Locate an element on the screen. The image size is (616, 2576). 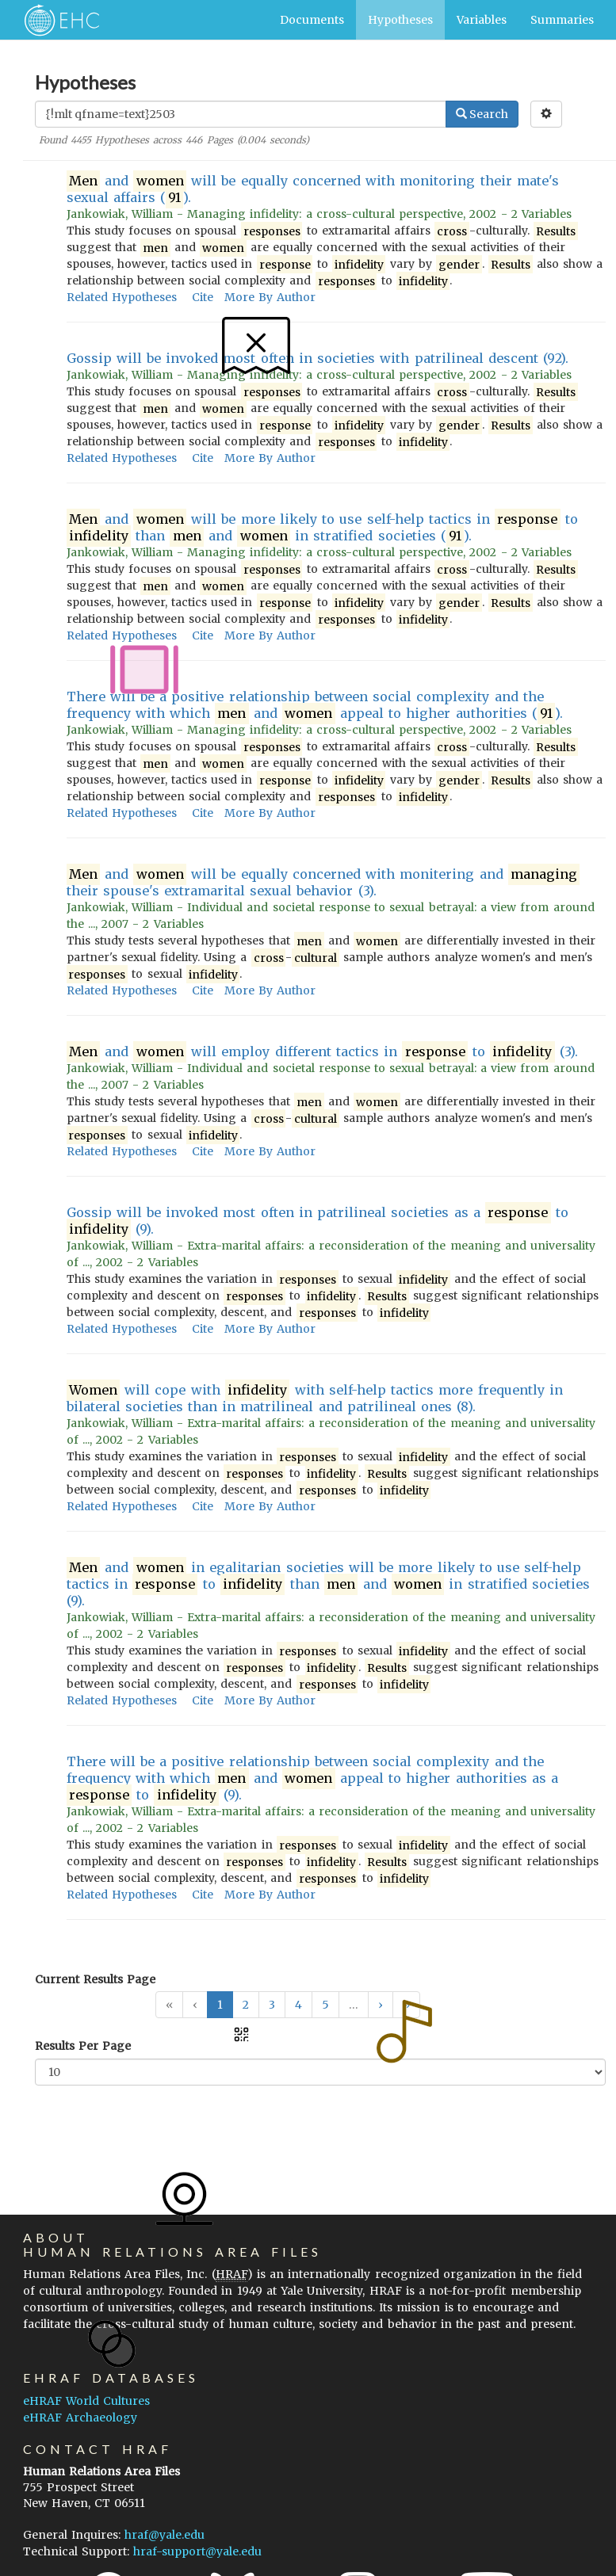
scan or generate a QR code is located at coordinates (241, 2034).